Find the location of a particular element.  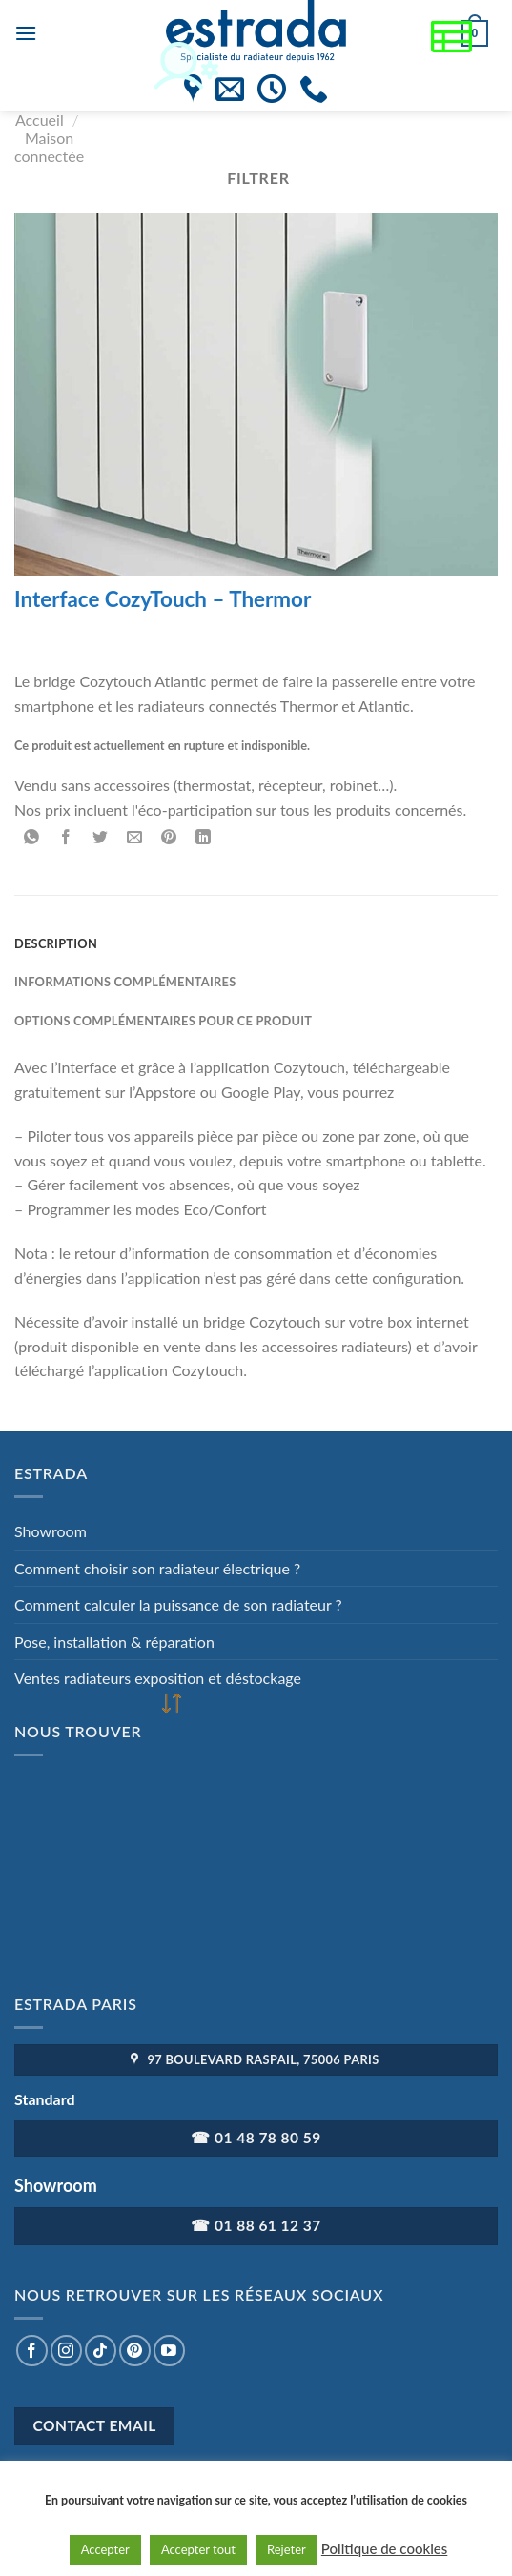

access user settings or preferences is located at coordinates (184, 68).